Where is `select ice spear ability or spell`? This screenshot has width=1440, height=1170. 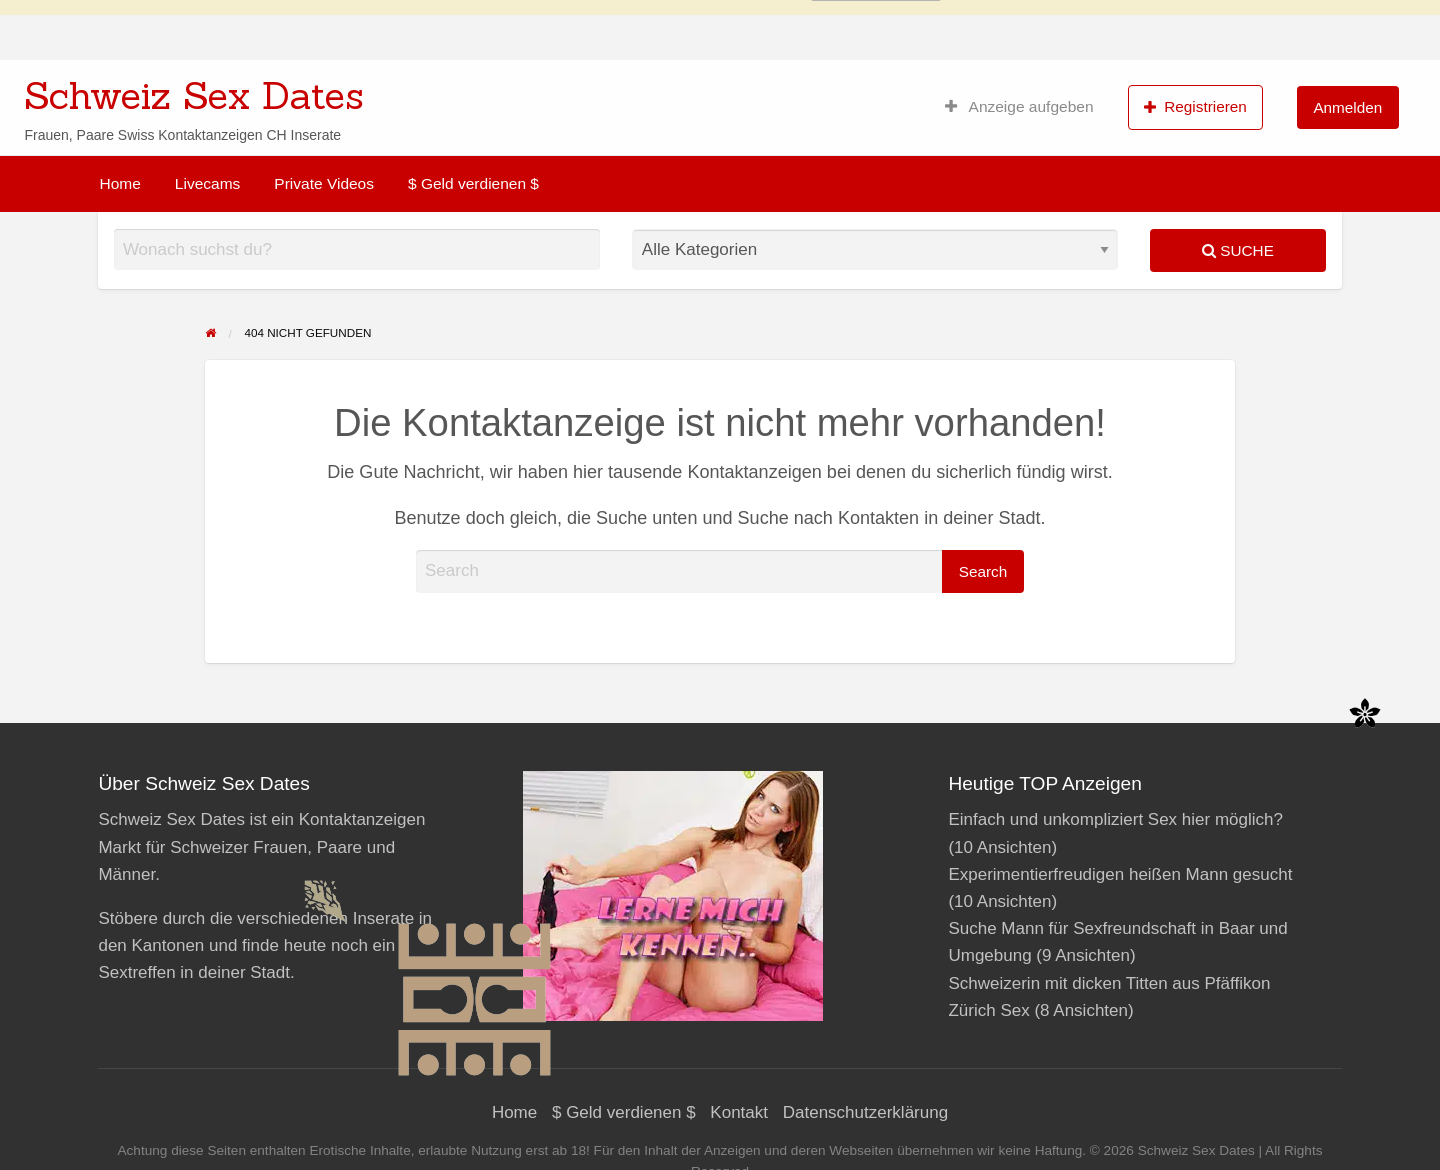
select ice spear ability or spell is located at coordinates (325, 901).